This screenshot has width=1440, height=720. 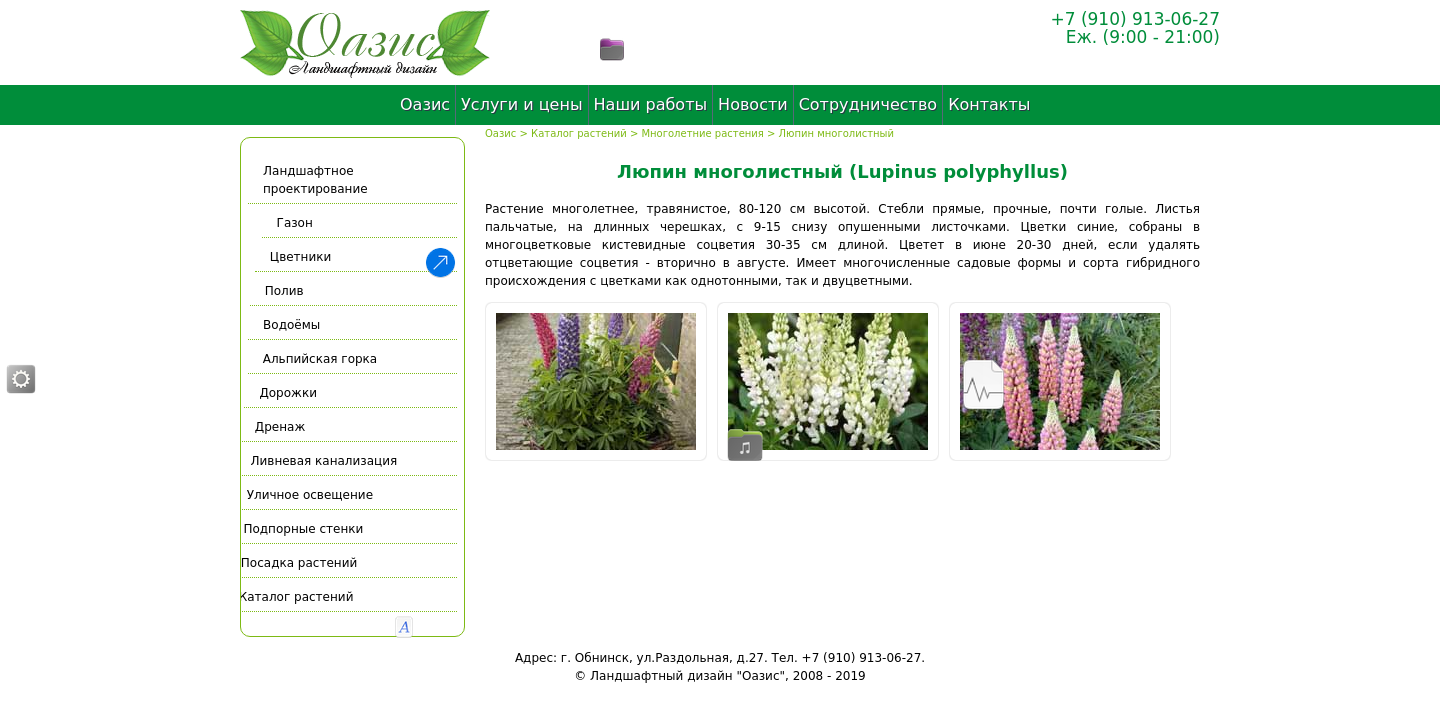 I want to click on a TrueType font file, so click(x=404, y=627).